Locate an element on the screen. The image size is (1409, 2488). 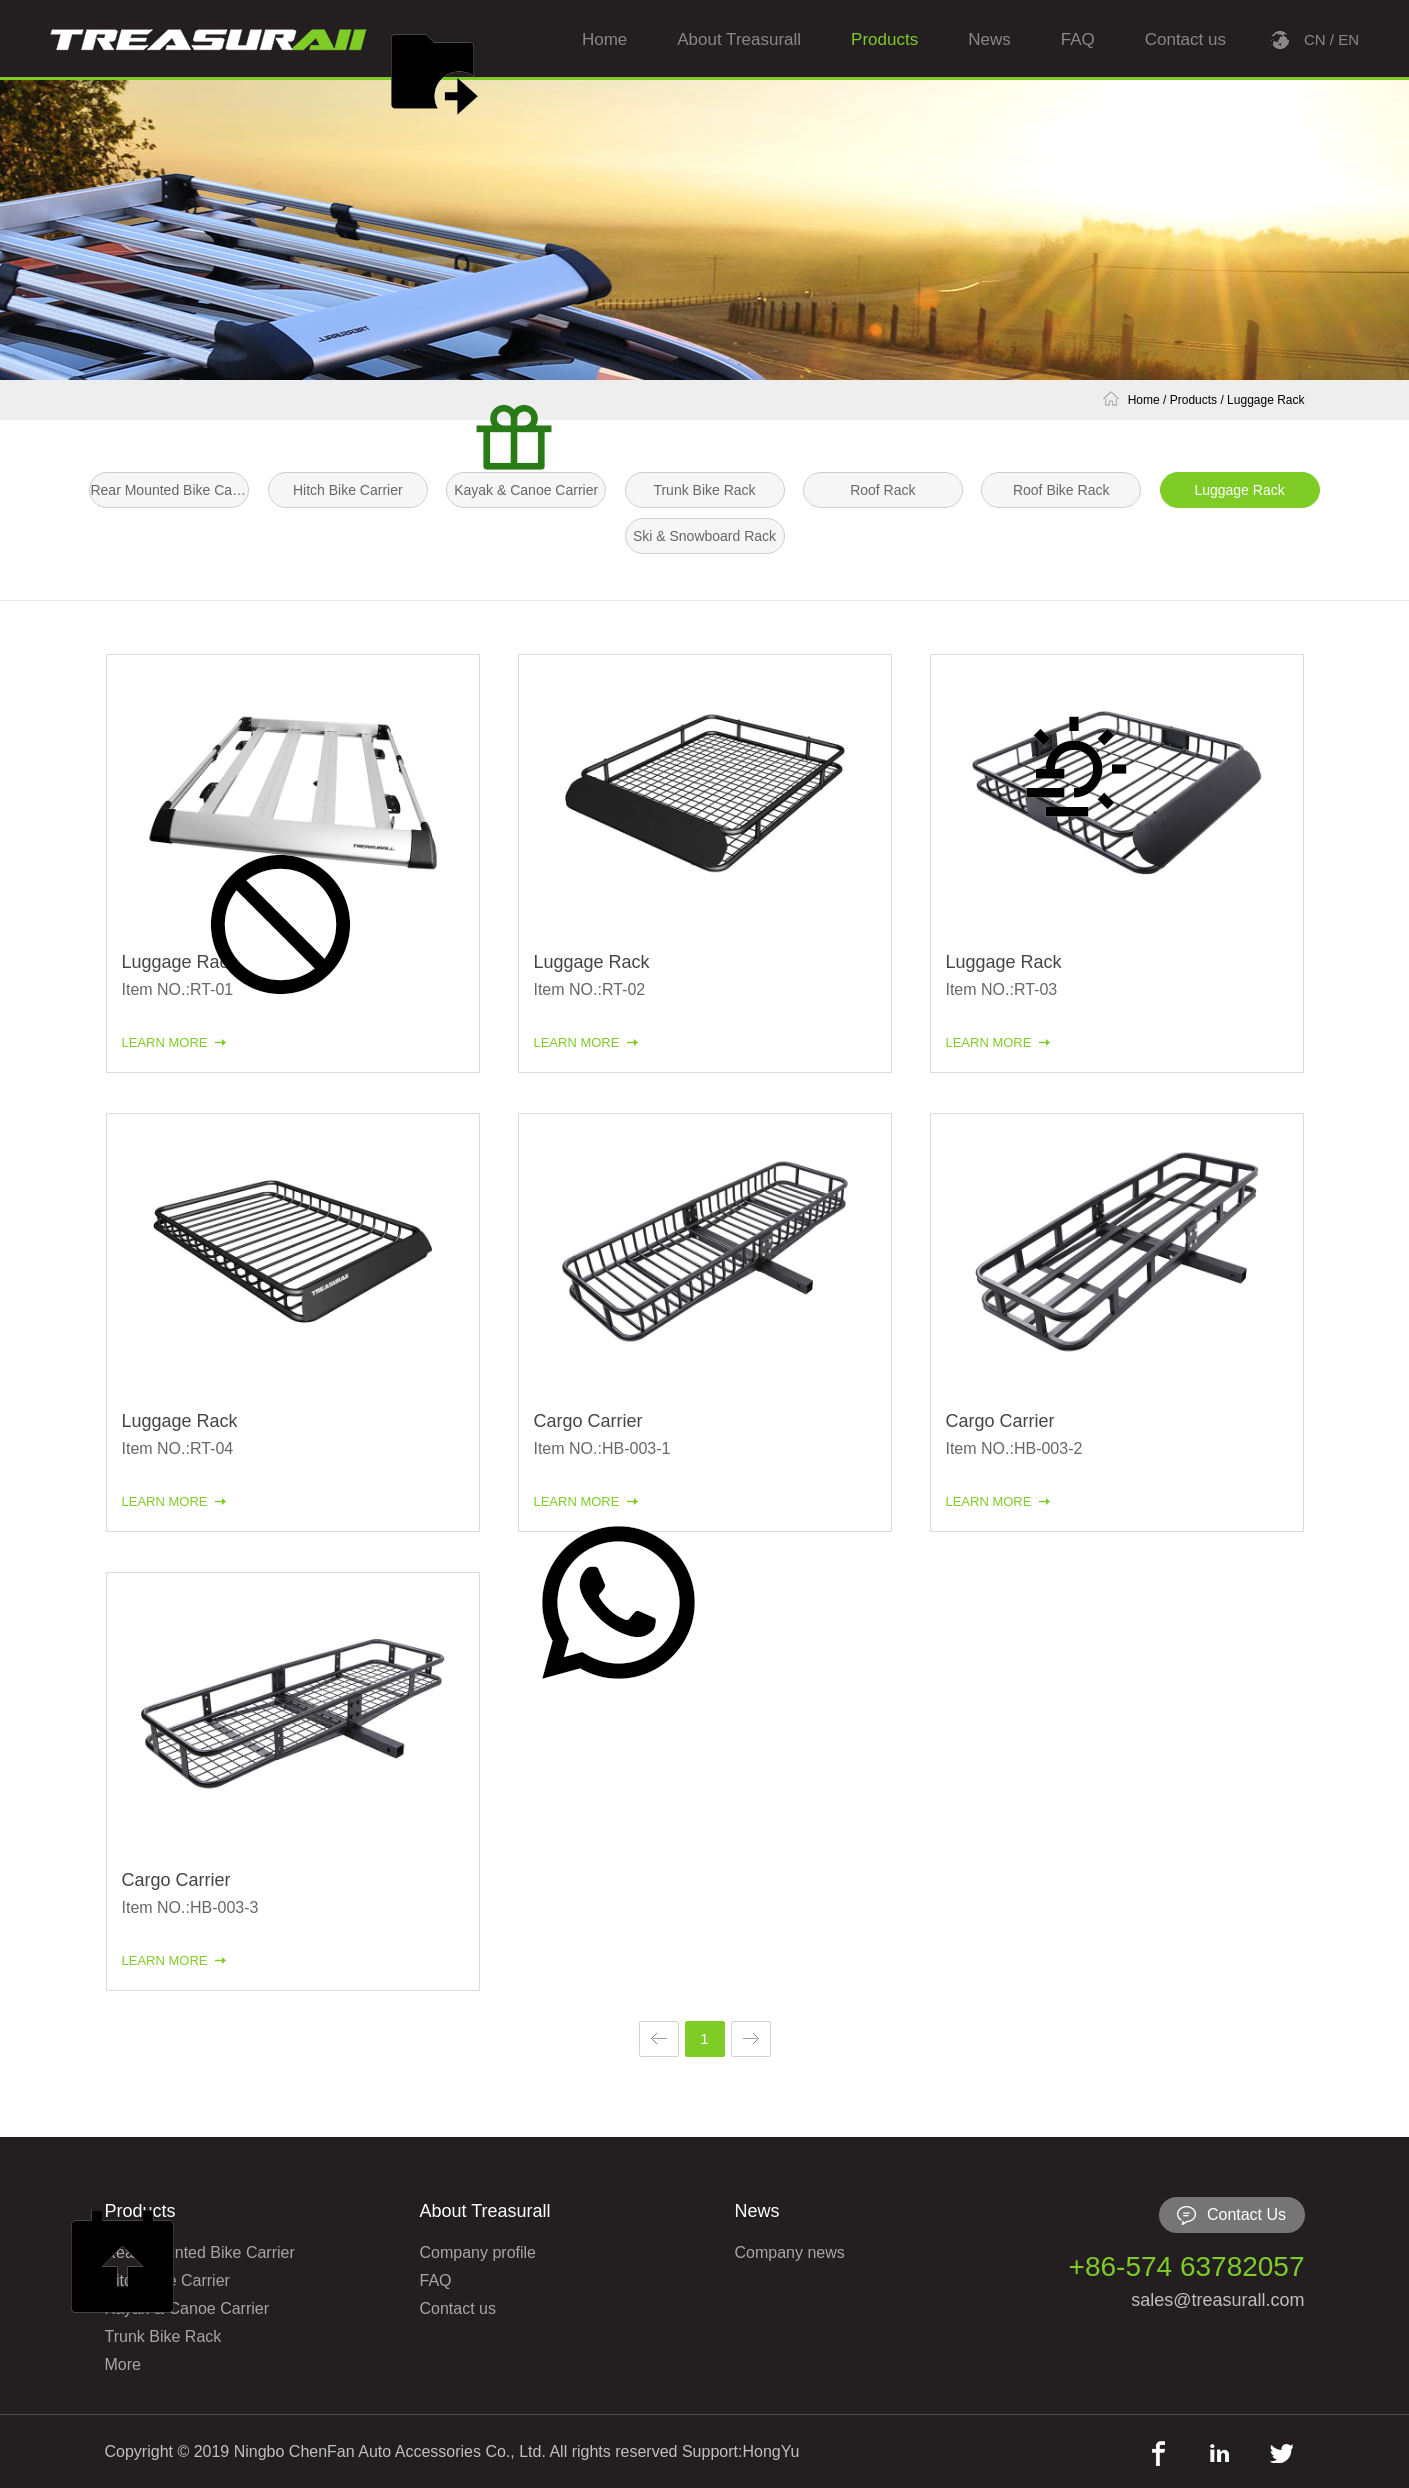
view gifts or rewards is located at coordinates (514, 439).